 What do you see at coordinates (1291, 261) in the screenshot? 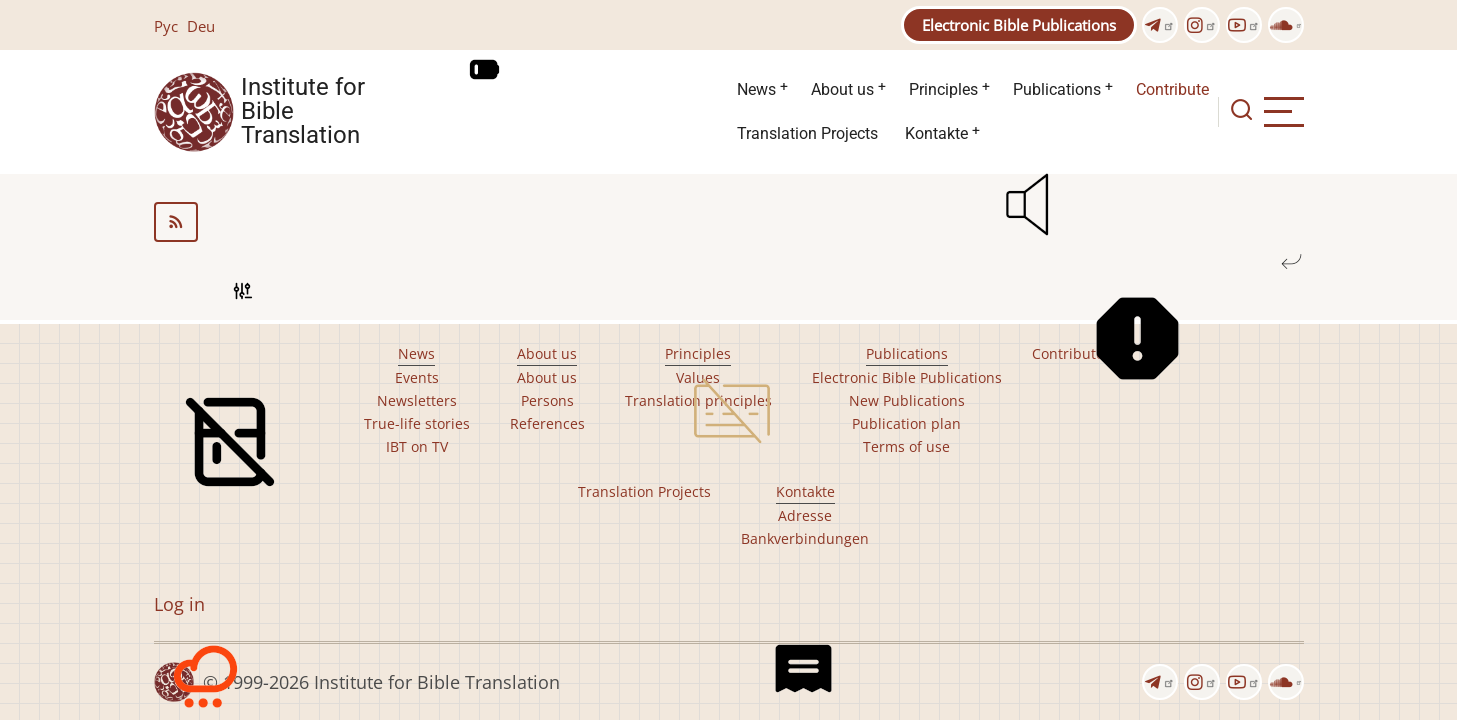
I see `reply to a message` at bounding box center [1291, 261].